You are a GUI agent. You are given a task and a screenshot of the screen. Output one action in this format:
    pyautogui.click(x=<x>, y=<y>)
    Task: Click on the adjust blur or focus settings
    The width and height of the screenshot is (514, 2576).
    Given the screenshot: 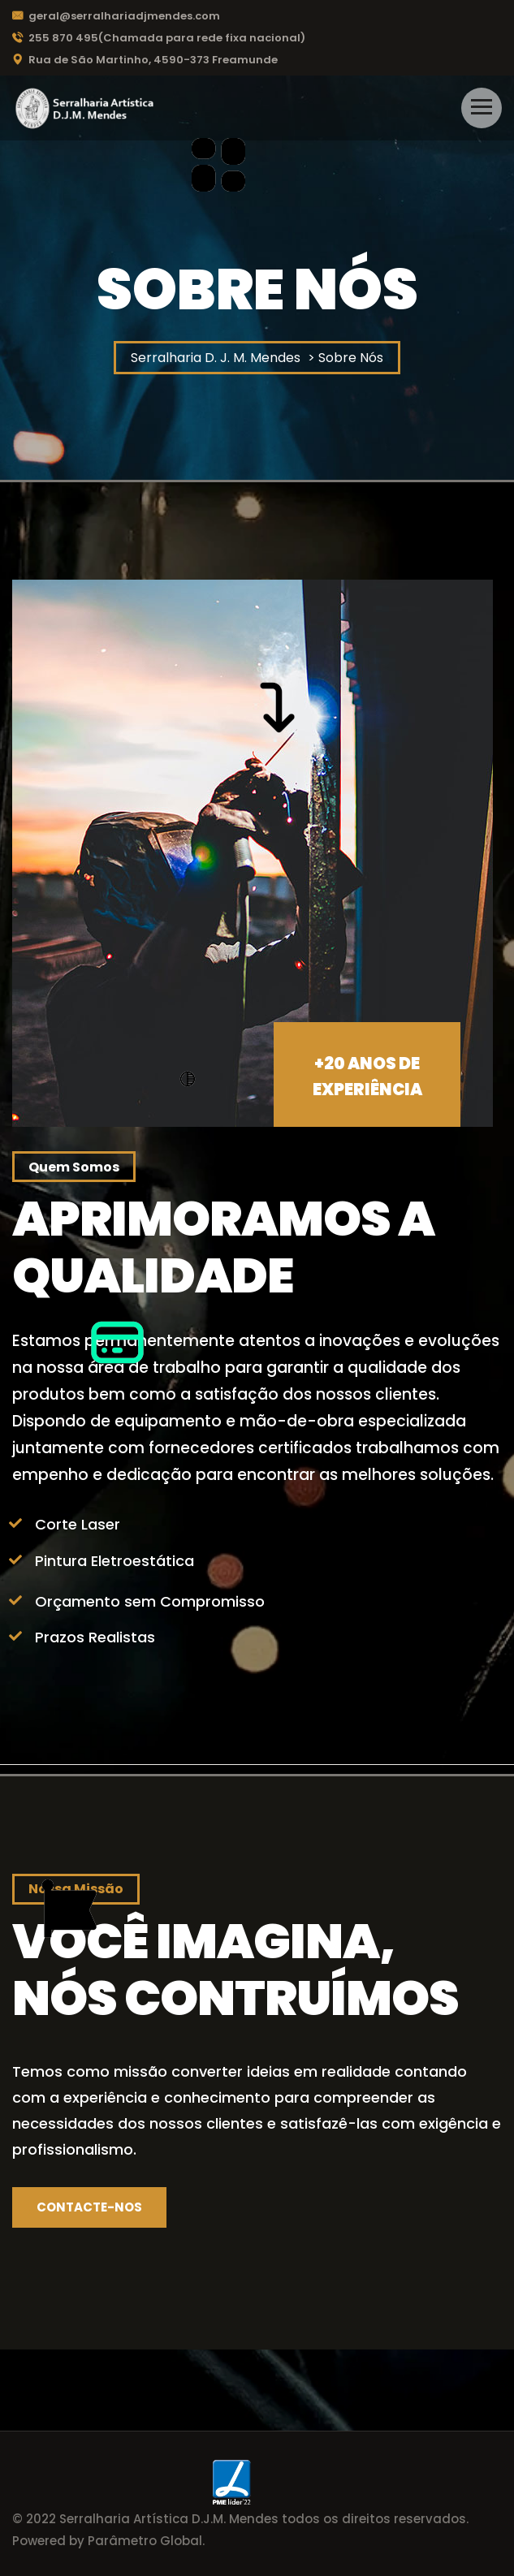 What is the action you would take?
    pyautogui.click(x=188, y=1079)
    